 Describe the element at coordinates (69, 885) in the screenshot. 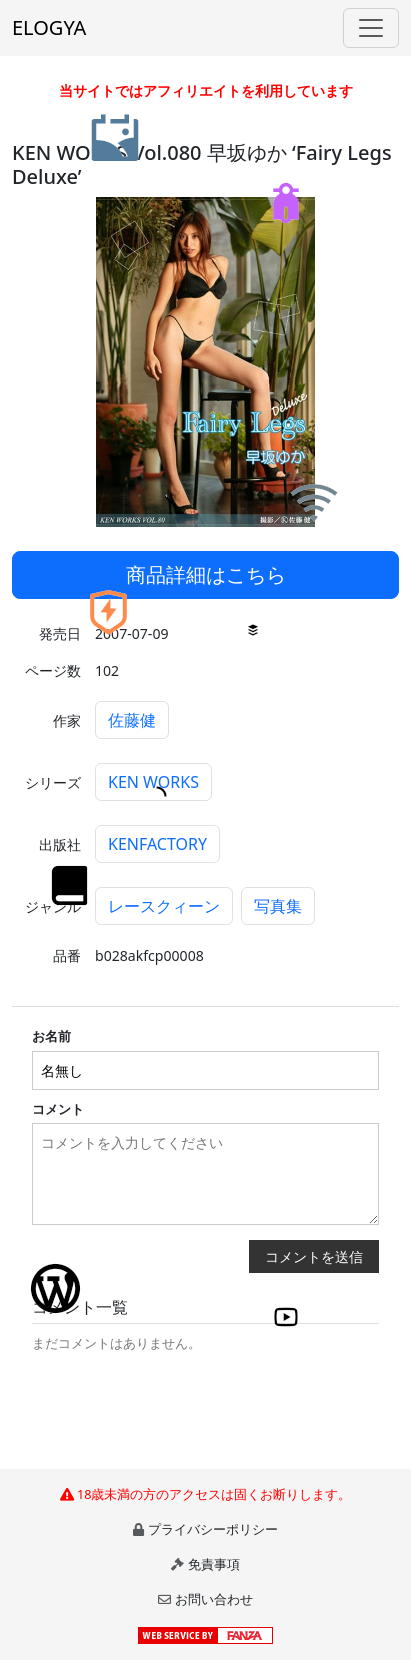

I see `open a book or reading app` at that location.